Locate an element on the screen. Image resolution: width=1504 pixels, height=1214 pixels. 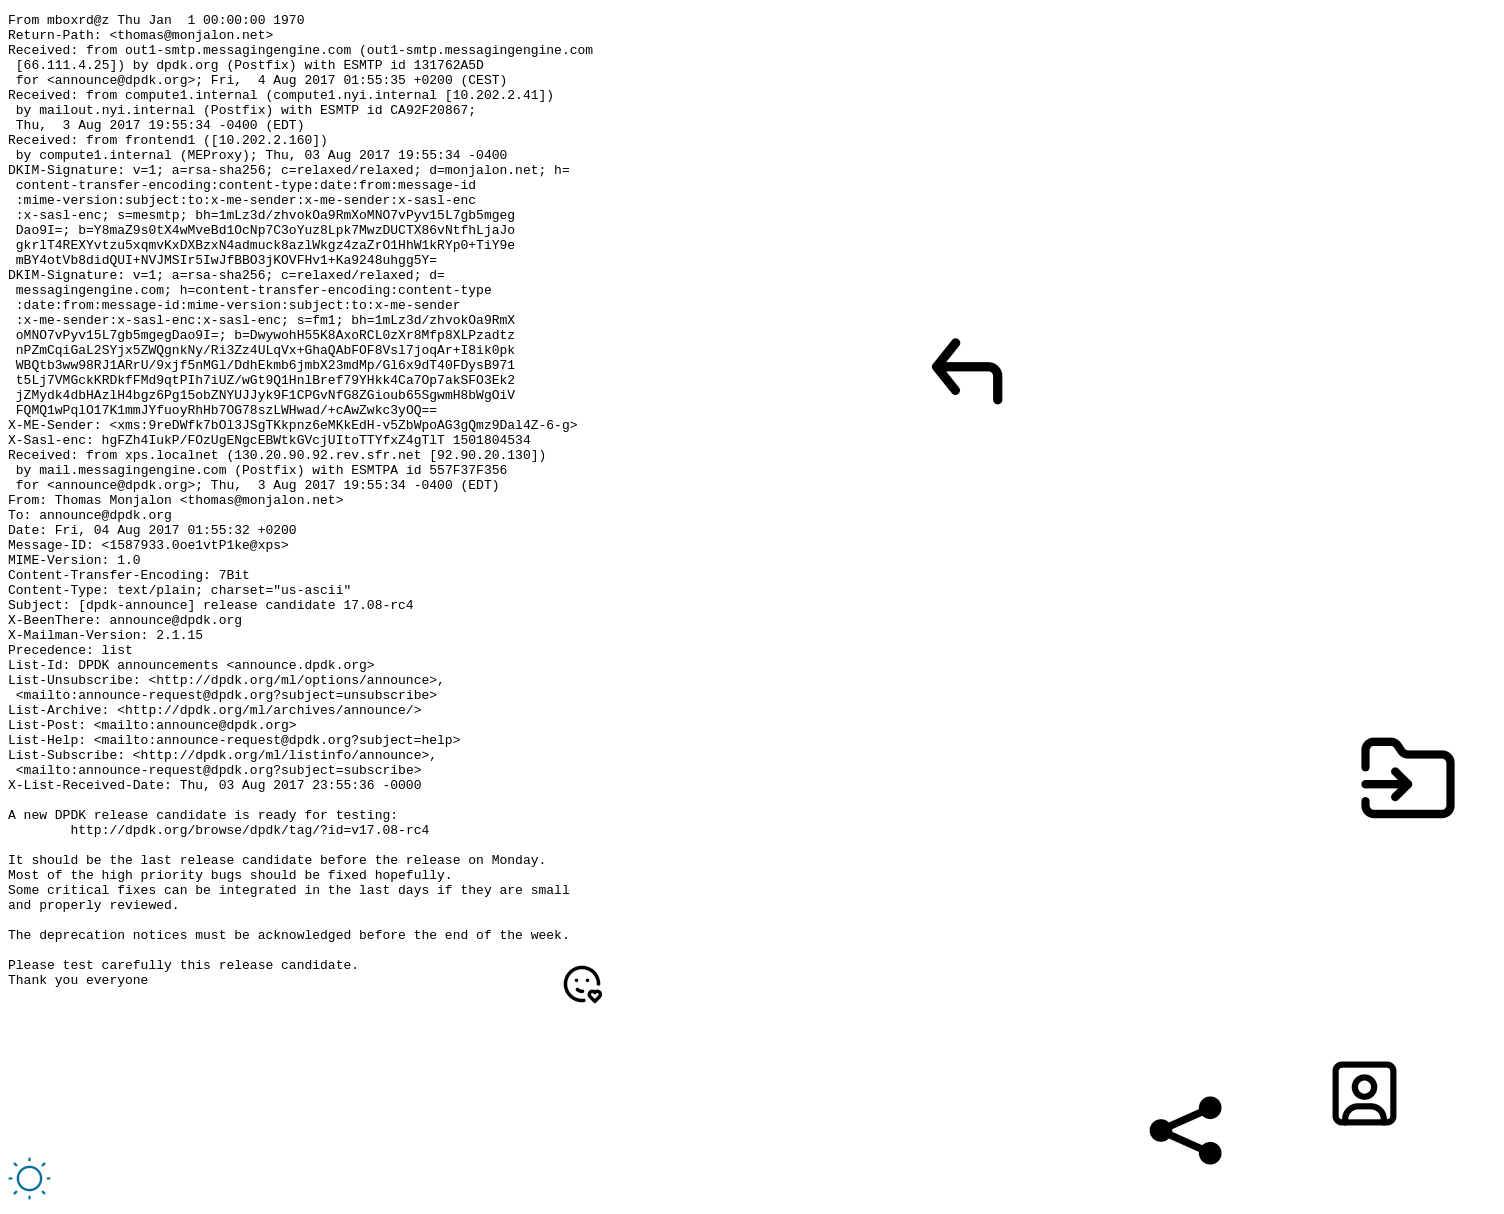
import files into folder is located at coordinates (1408, 780).